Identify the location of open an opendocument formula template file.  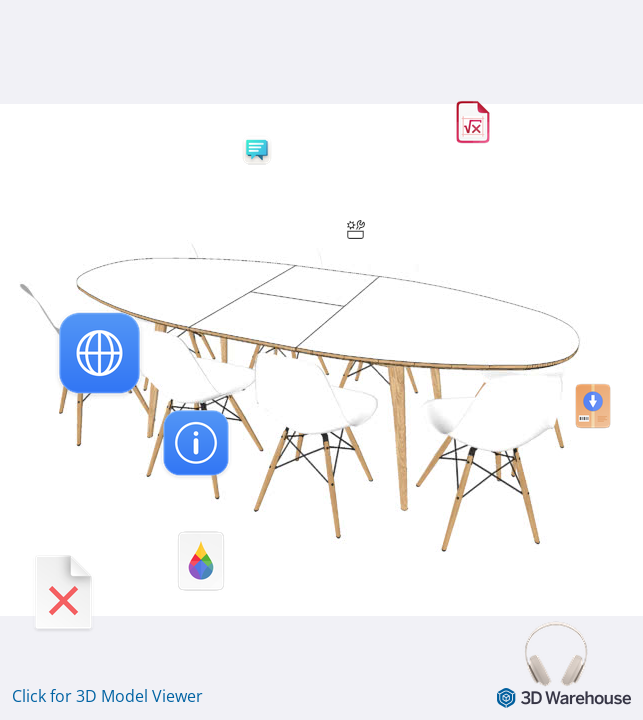
(473, 122).